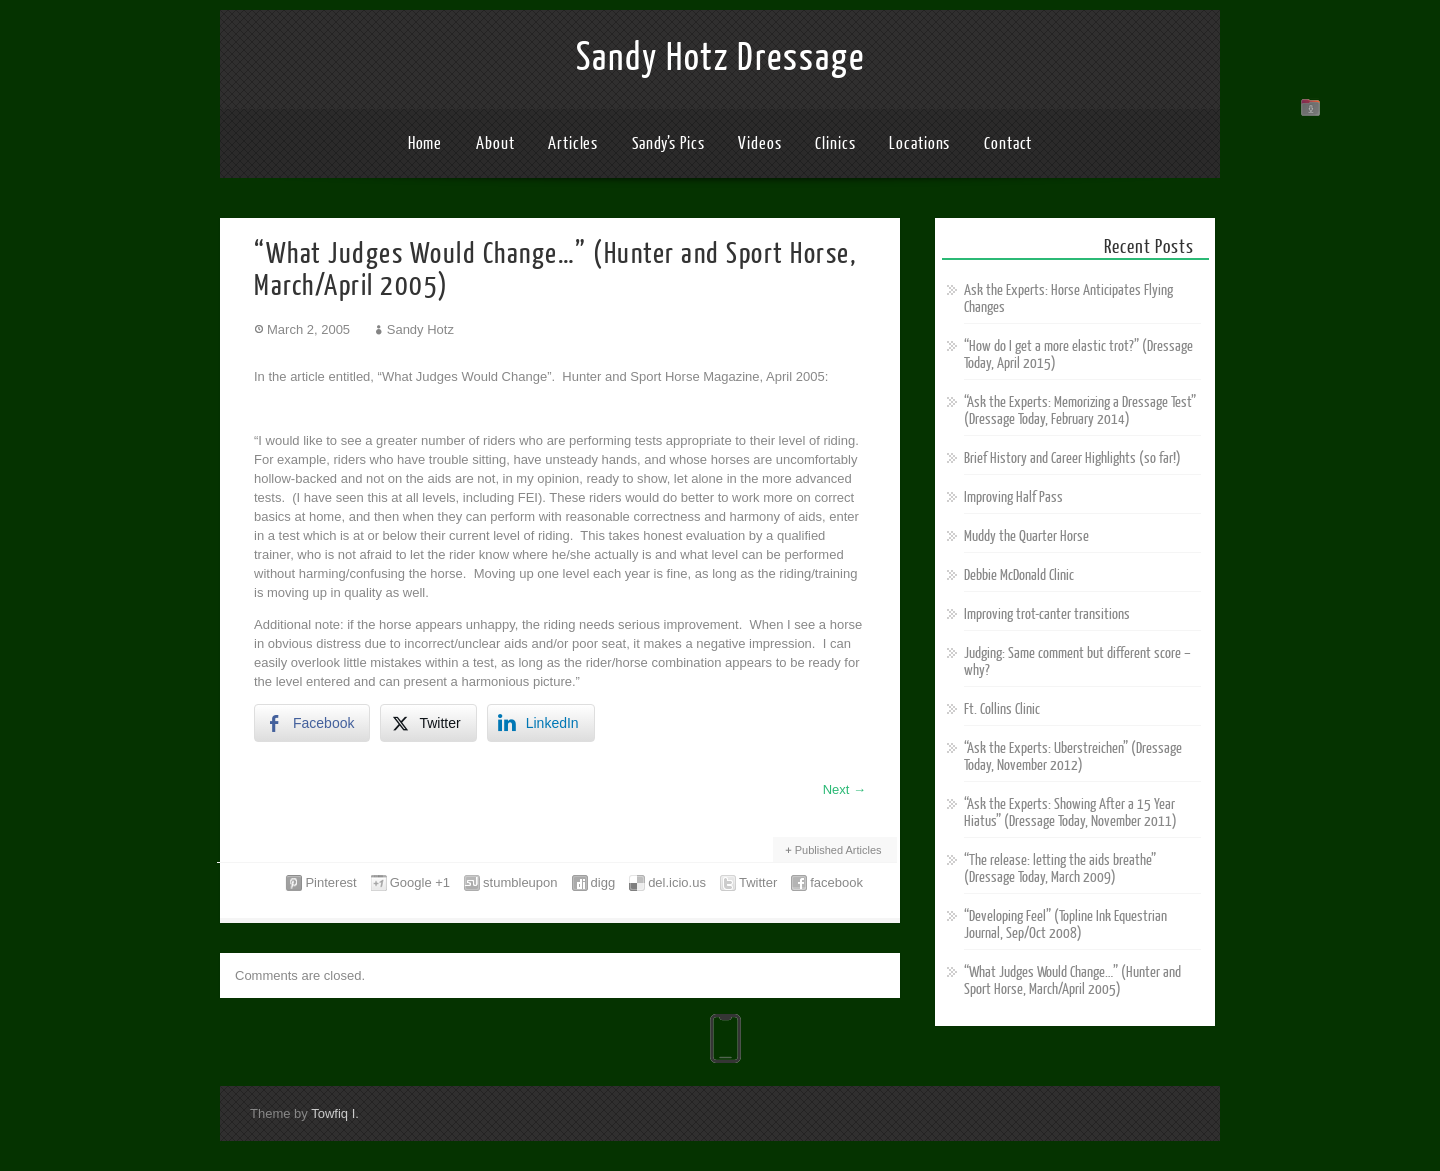  What do you see at coordinates (725, 1038) in the screenshot?
I see `indicates mobile device or smartphone` at bounding box center [725, 1038].